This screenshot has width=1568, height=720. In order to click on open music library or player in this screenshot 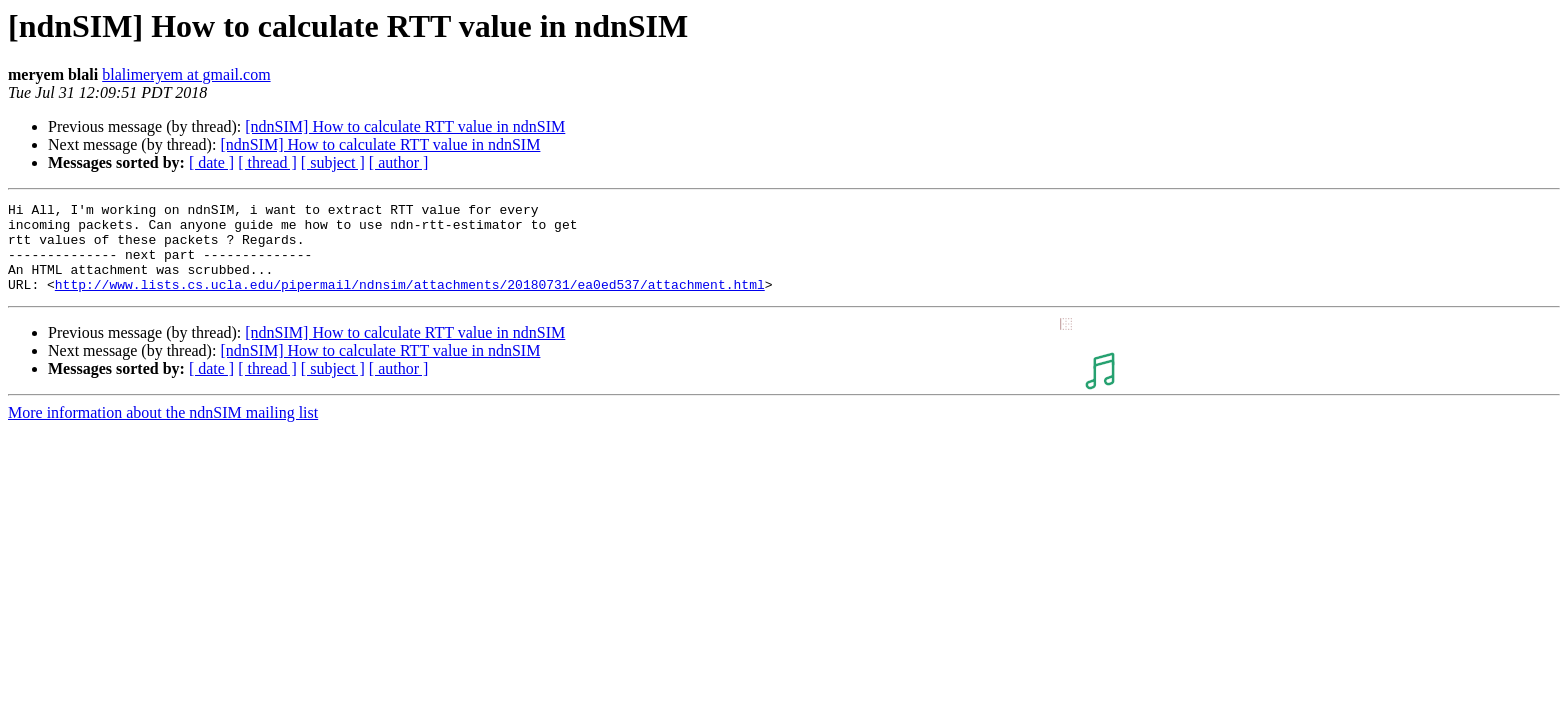, I will do `click(1100, 371)`.